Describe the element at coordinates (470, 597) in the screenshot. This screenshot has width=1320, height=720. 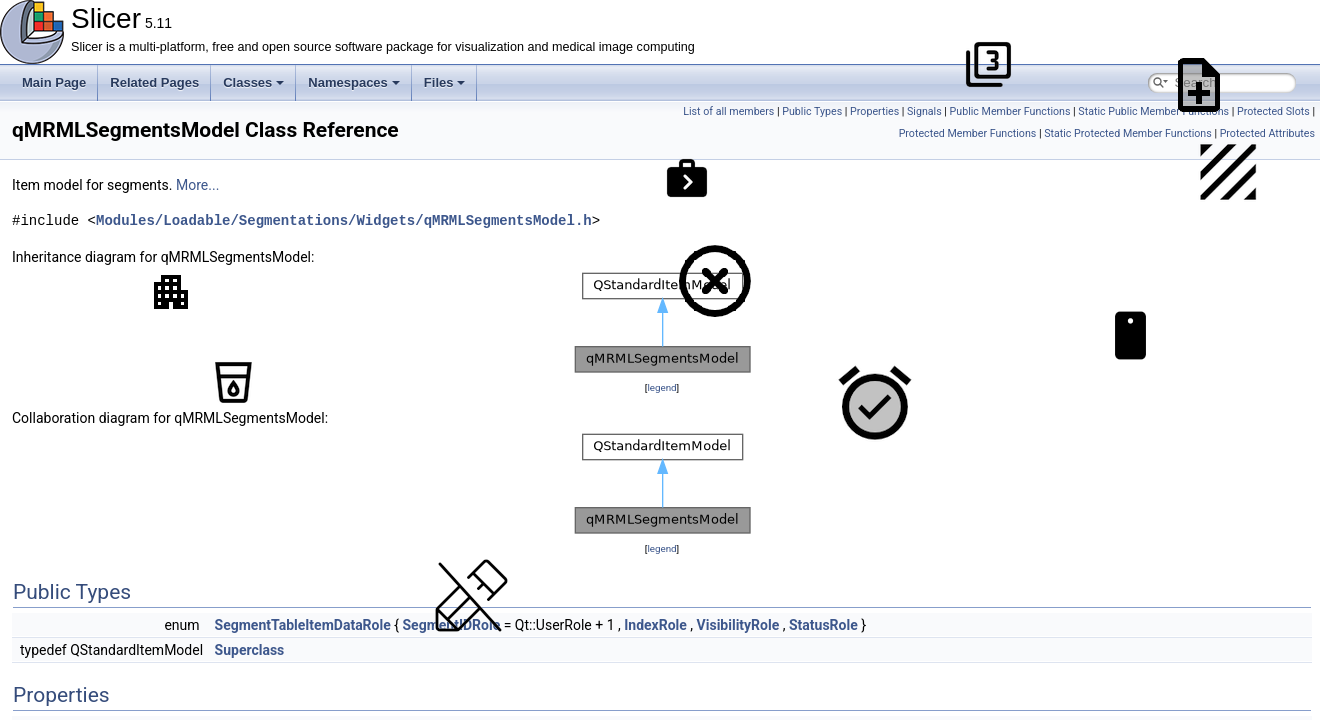
I see `editing is disabled or unavailable` at that location.